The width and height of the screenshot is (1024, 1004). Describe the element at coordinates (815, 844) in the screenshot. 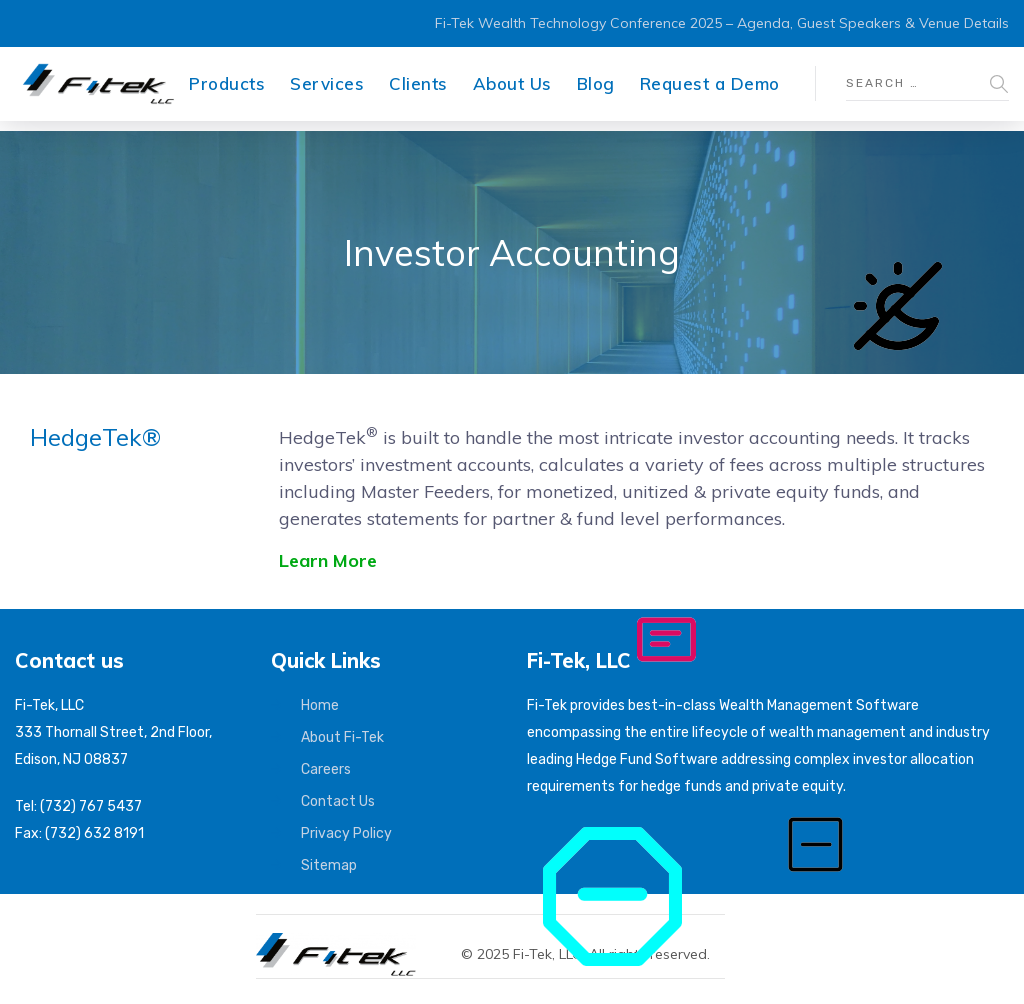

I see `remove item from diff comparison` at that location.